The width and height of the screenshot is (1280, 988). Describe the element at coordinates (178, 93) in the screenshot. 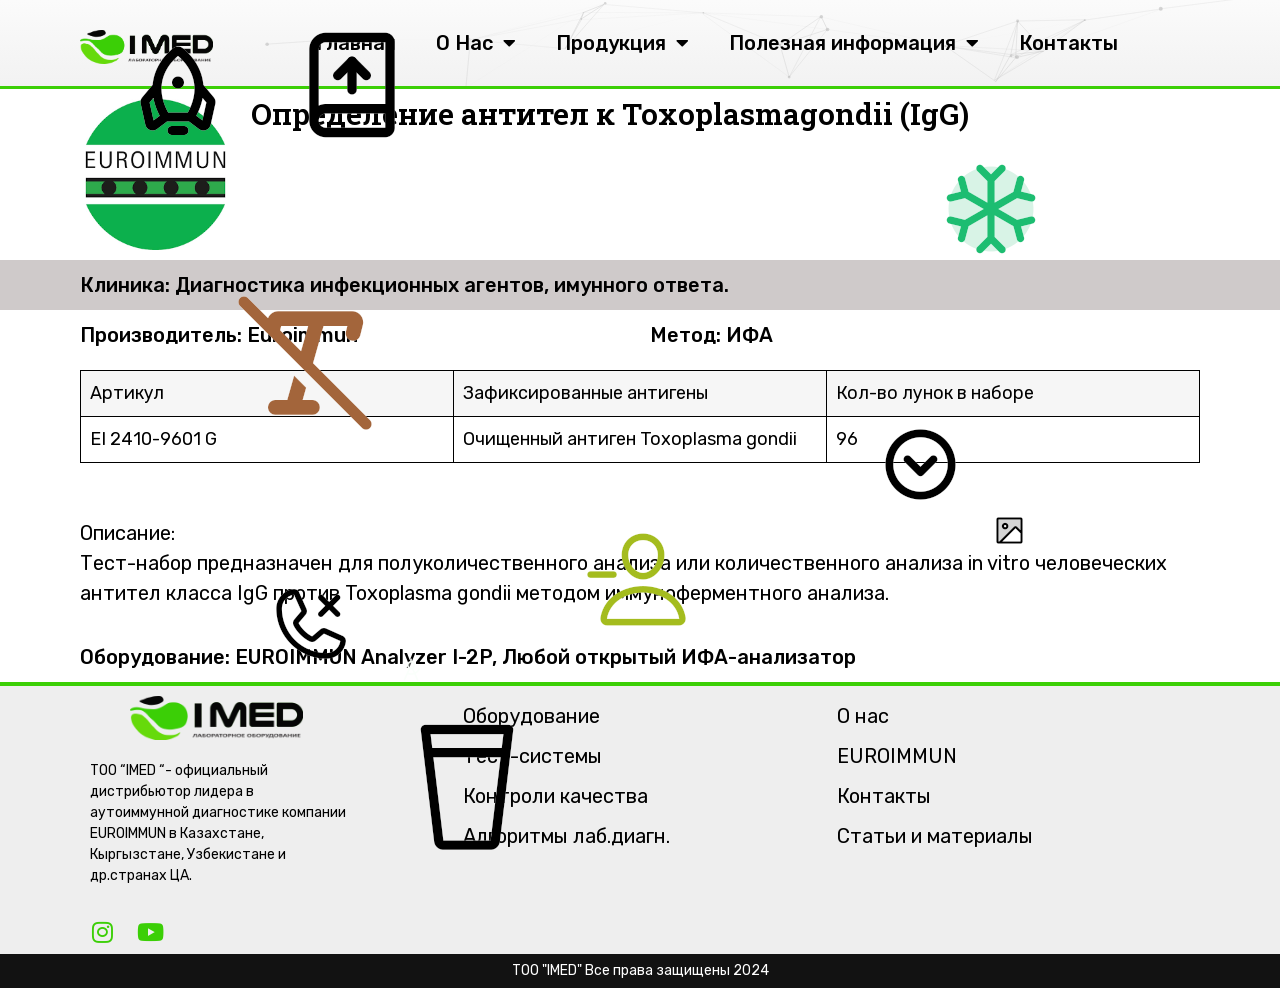

I see `launch or deploy an application` at that location.